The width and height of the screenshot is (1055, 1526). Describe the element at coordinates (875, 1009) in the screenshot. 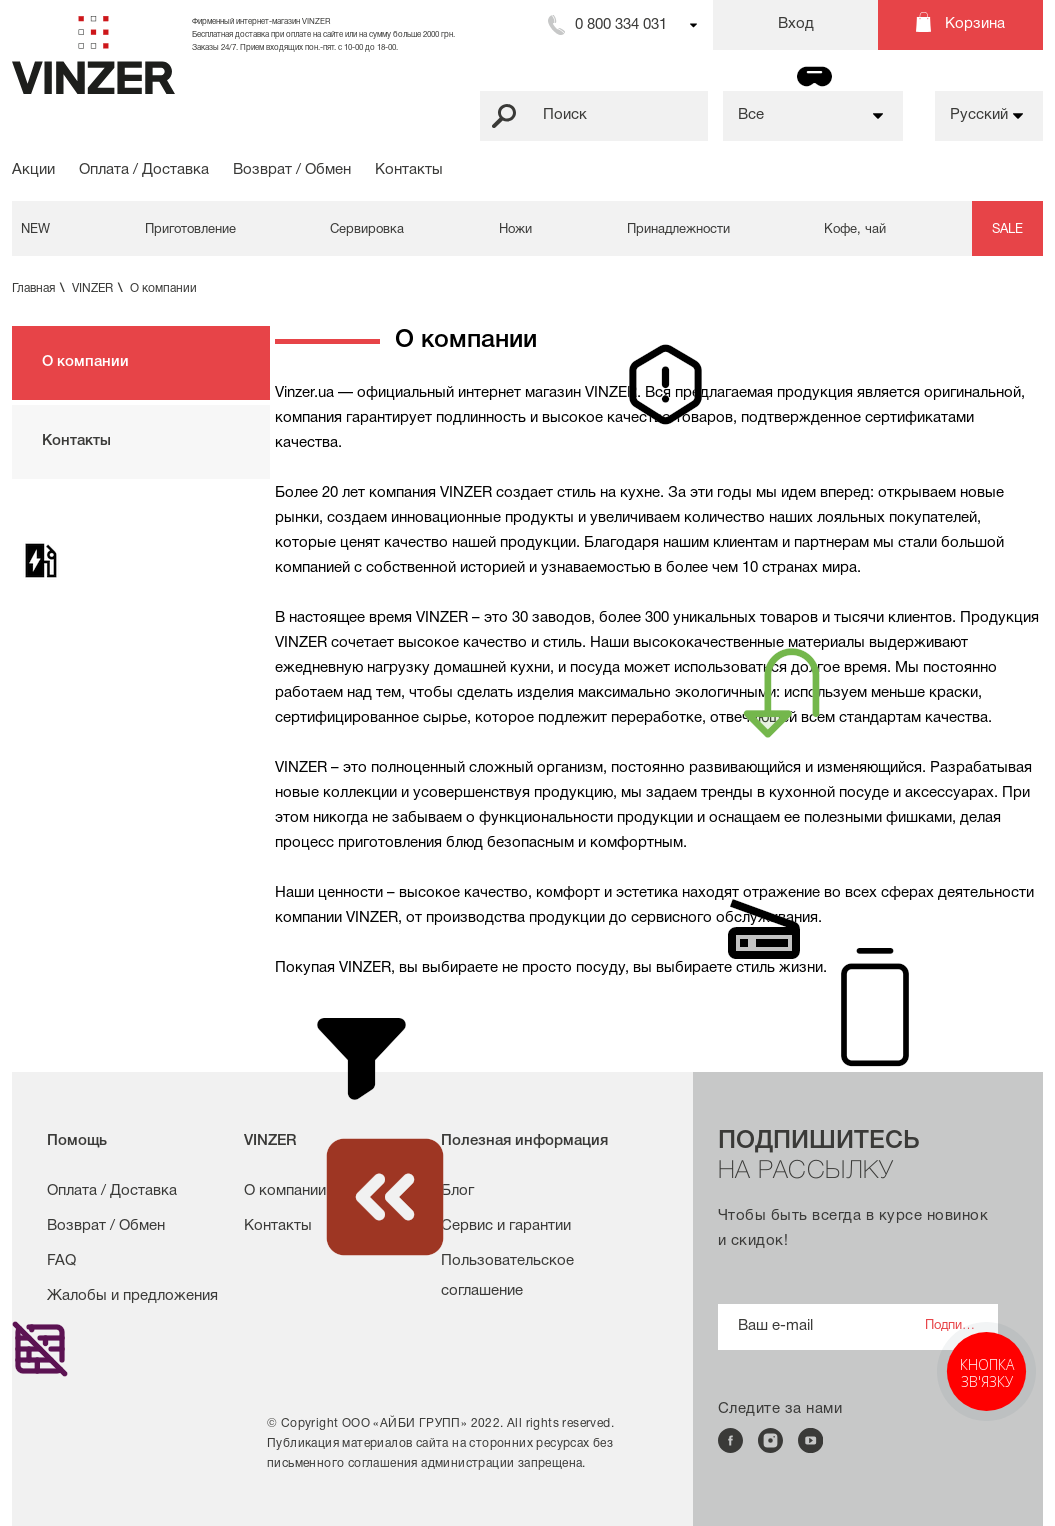

I see `indicates battery is empty or critically low` at that location.